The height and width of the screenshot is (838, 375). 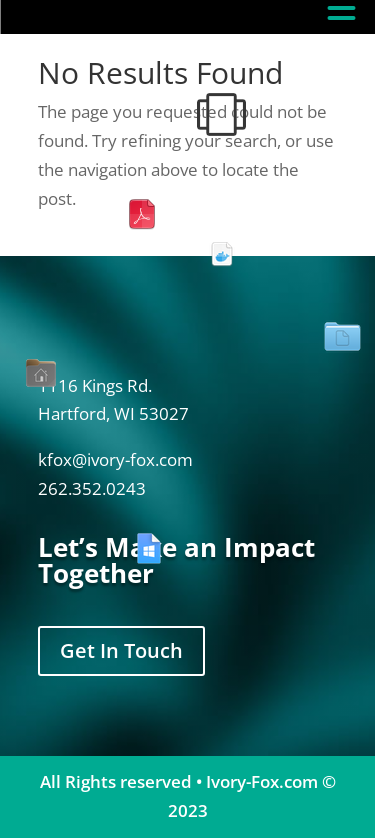 What do you see at coordinates (149, 549) in the screenshot?
I see `a windows executable file (.exe)` at bounding box center [149, 549].